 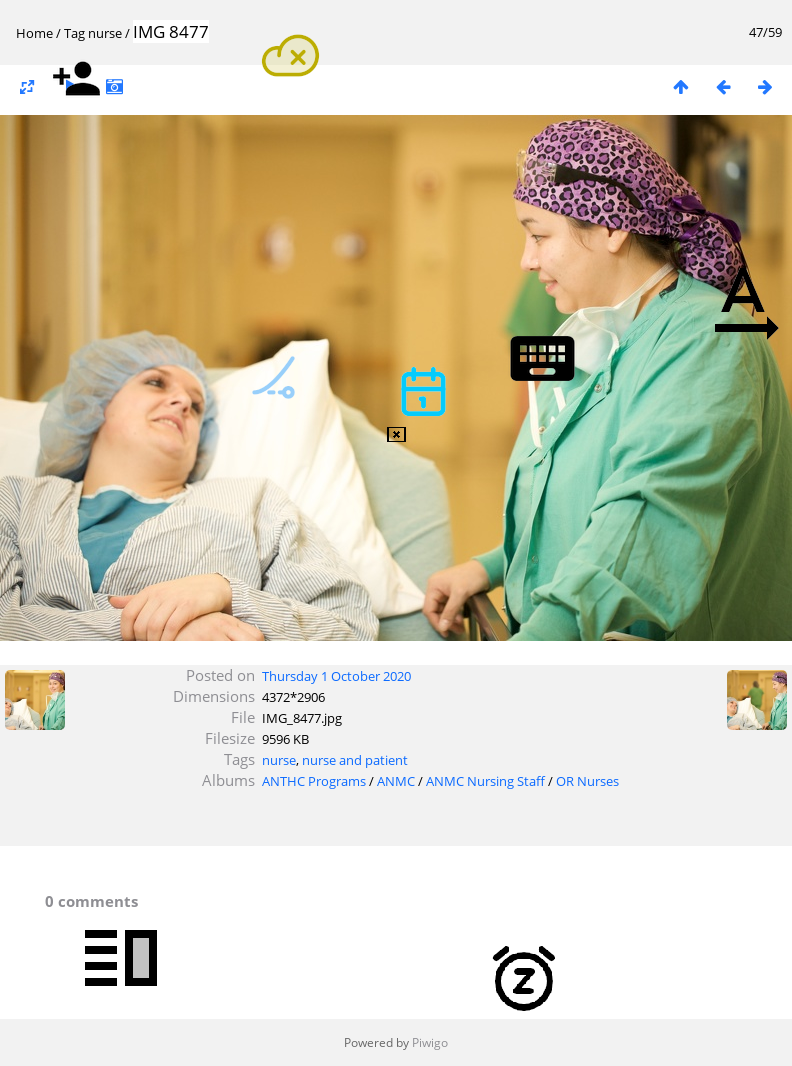 What do you see at coordinates (273, 377) in the screenshot?
I see `adjust animation easing curve` at bounding box center [273, 377].